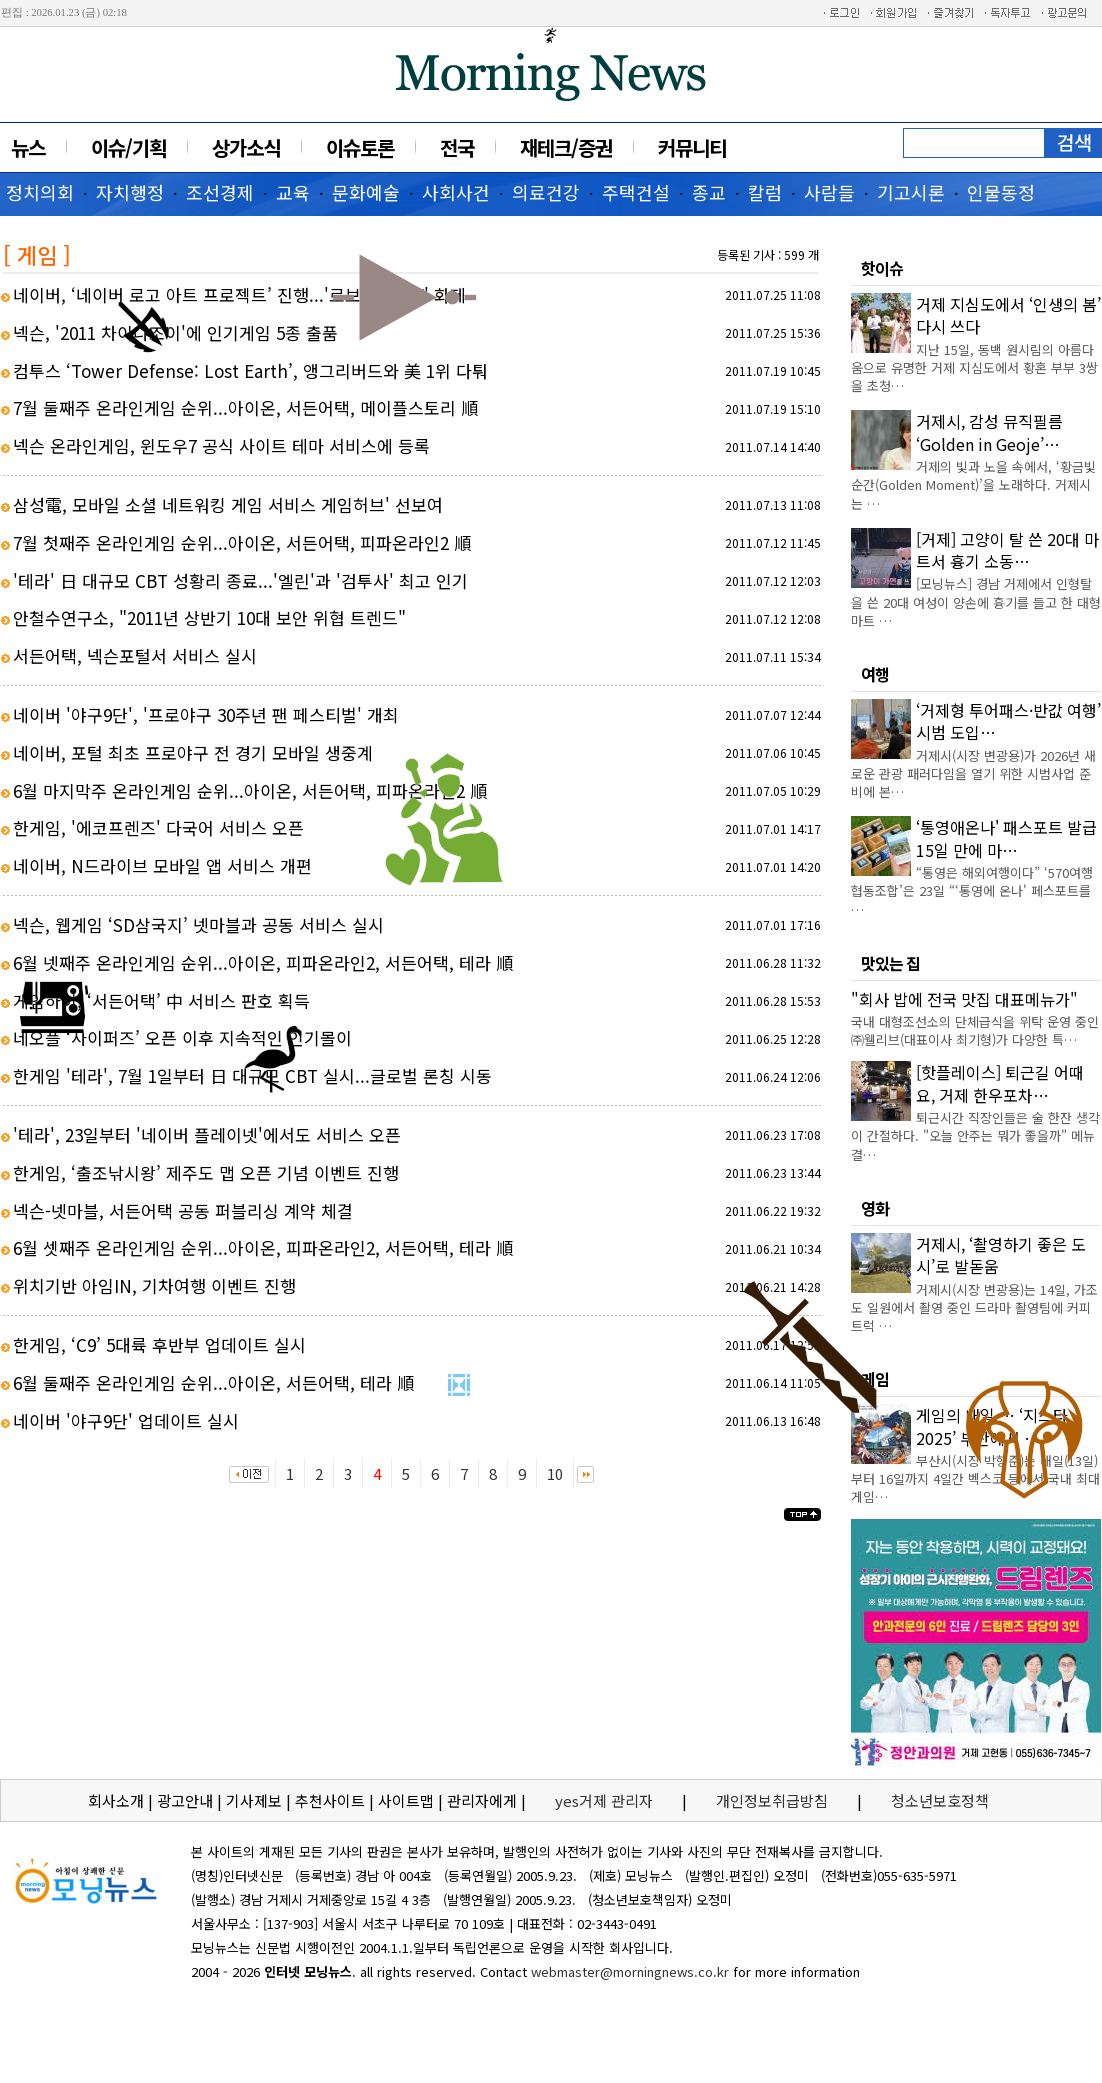  Describe the element at coordinates (404, 297) in the screenshot. I see `represents a NOT logic gate in circuit design` at that location.